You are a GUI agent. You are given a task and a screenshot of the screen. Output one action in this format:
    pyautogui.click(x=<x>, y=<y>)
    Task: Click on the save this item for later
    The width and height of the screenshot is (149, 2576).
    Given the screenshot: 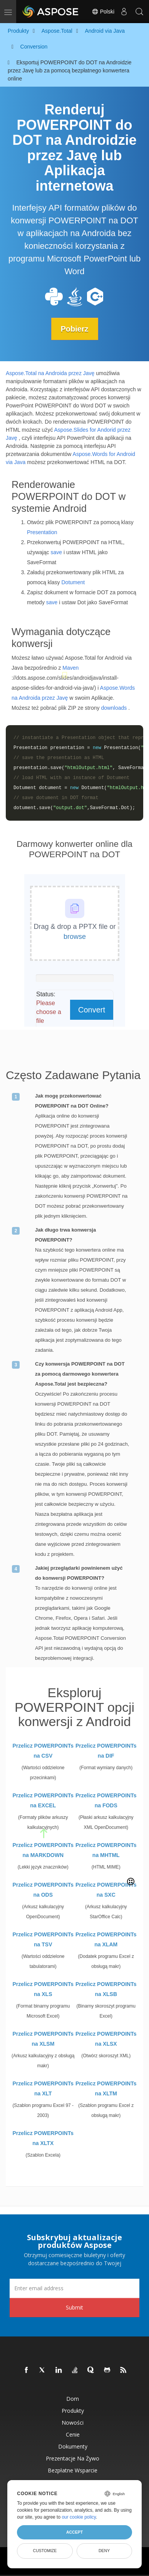 What is the action you would take?
    pyautogui.click(x=65, y=675)
    